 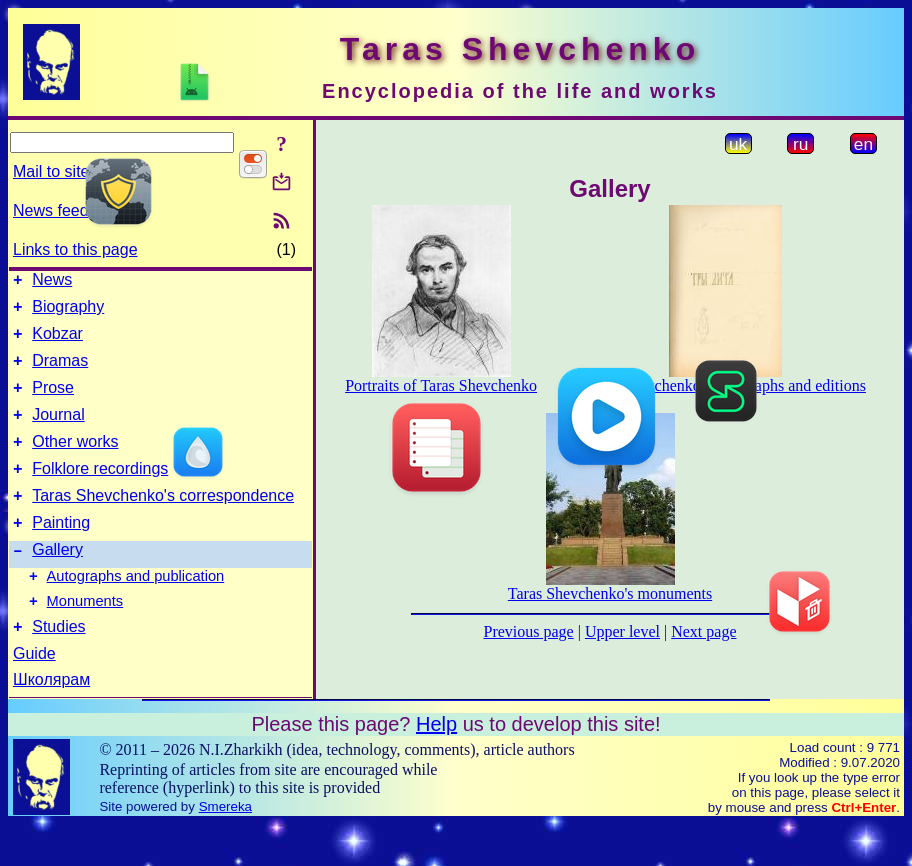 I want to click on open session private messenger app, so click(x=726, y=391).